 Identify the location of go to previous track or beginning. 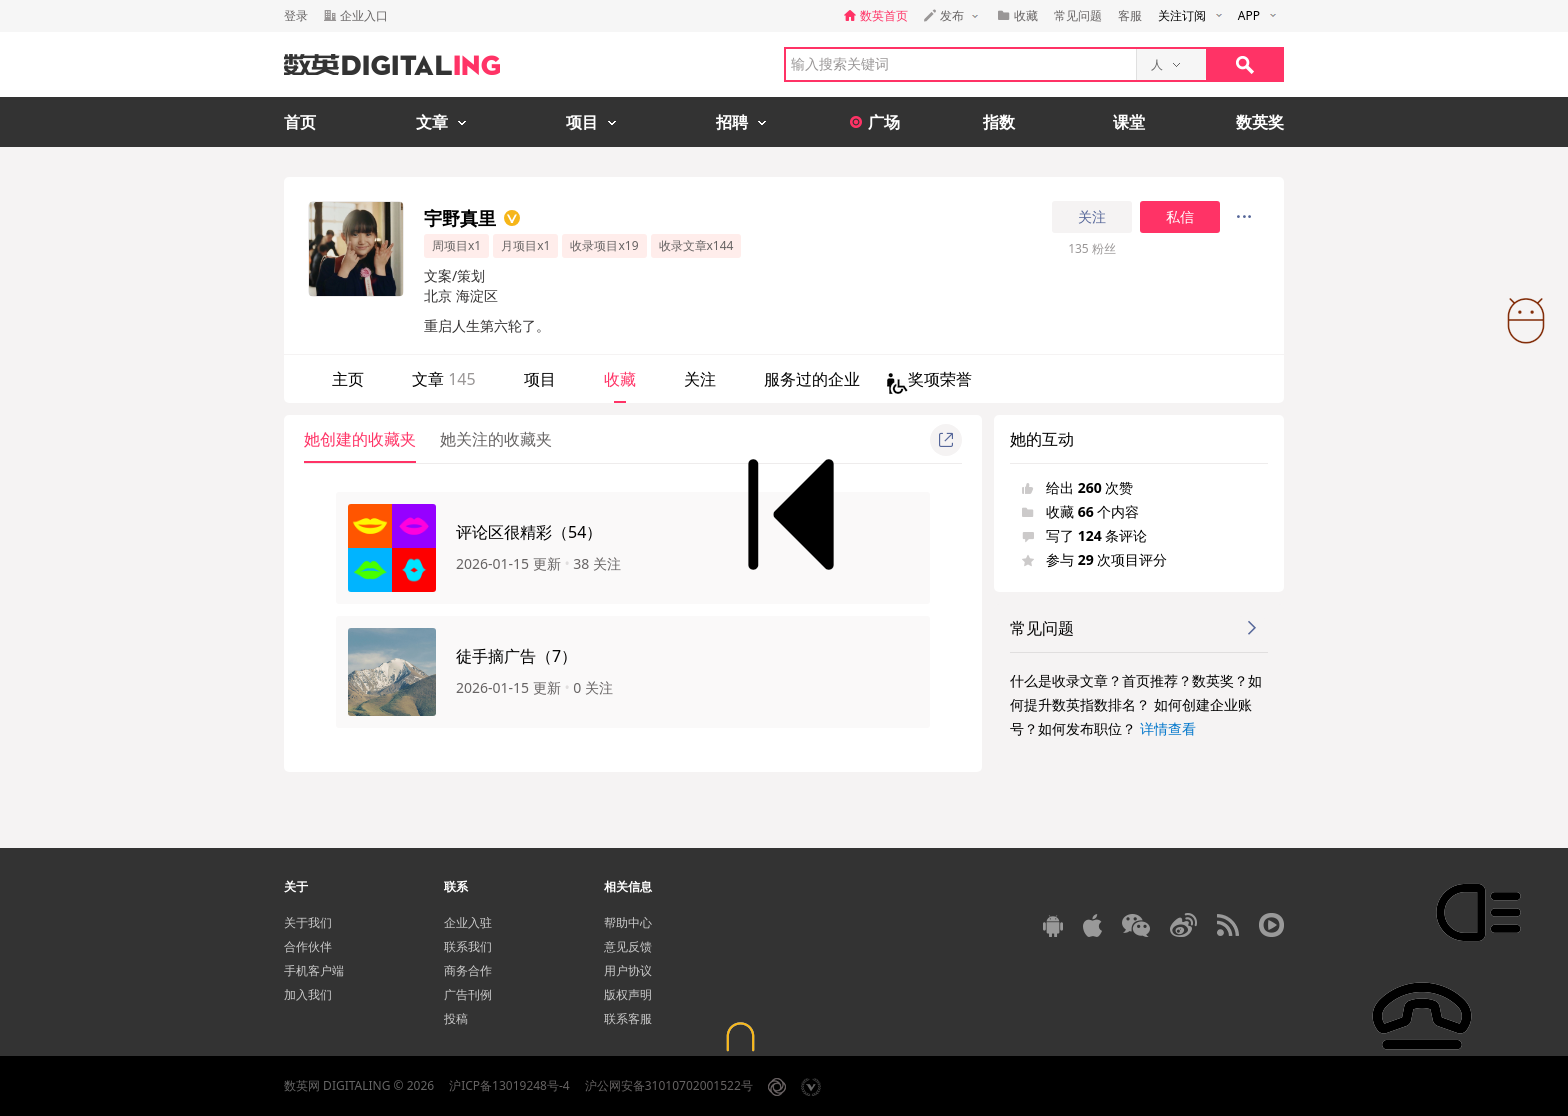
(788, 514).